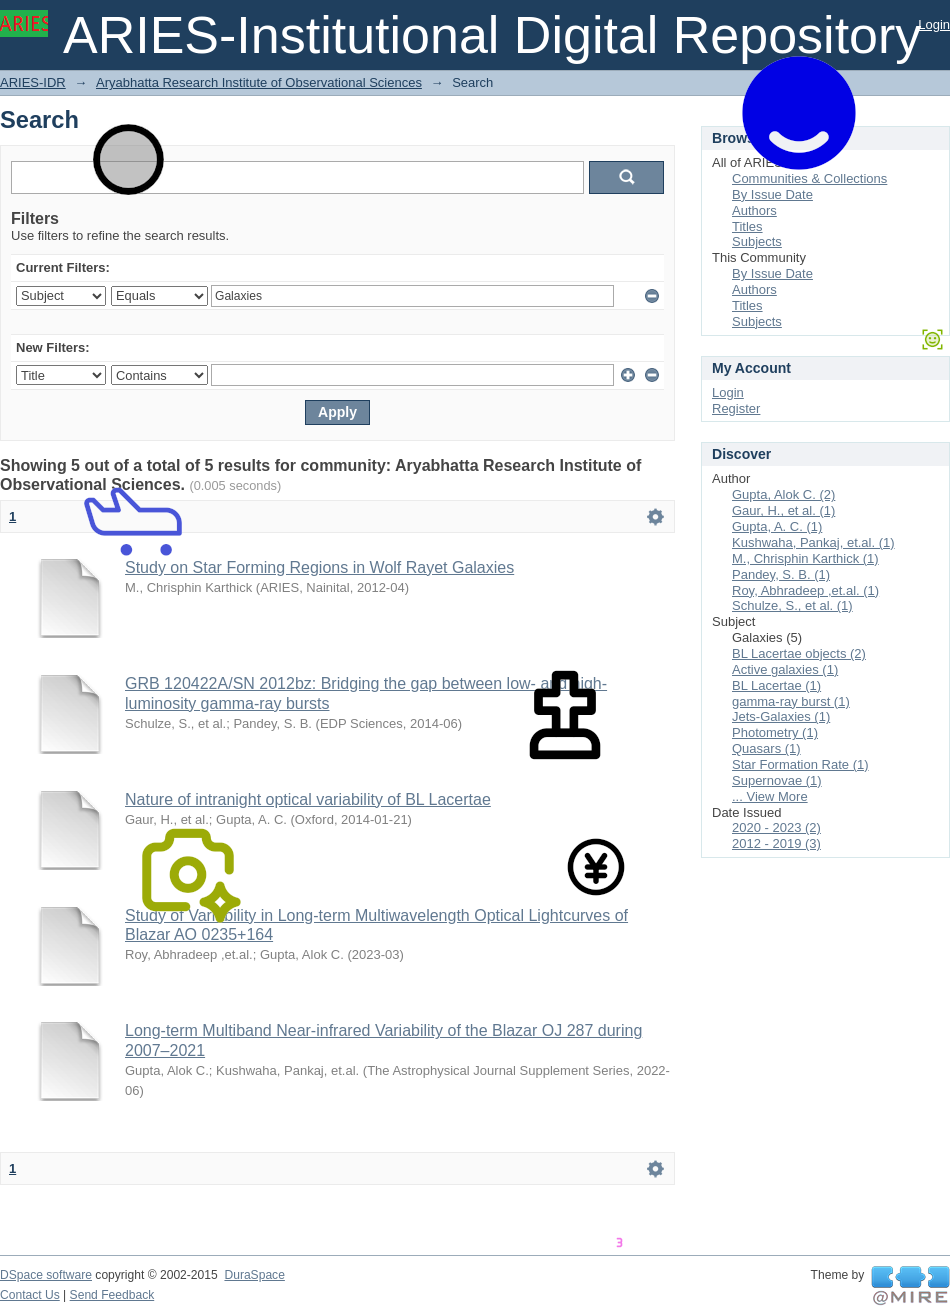  I want to click on indicates a deceased user or memorial account, so click(565, 715).